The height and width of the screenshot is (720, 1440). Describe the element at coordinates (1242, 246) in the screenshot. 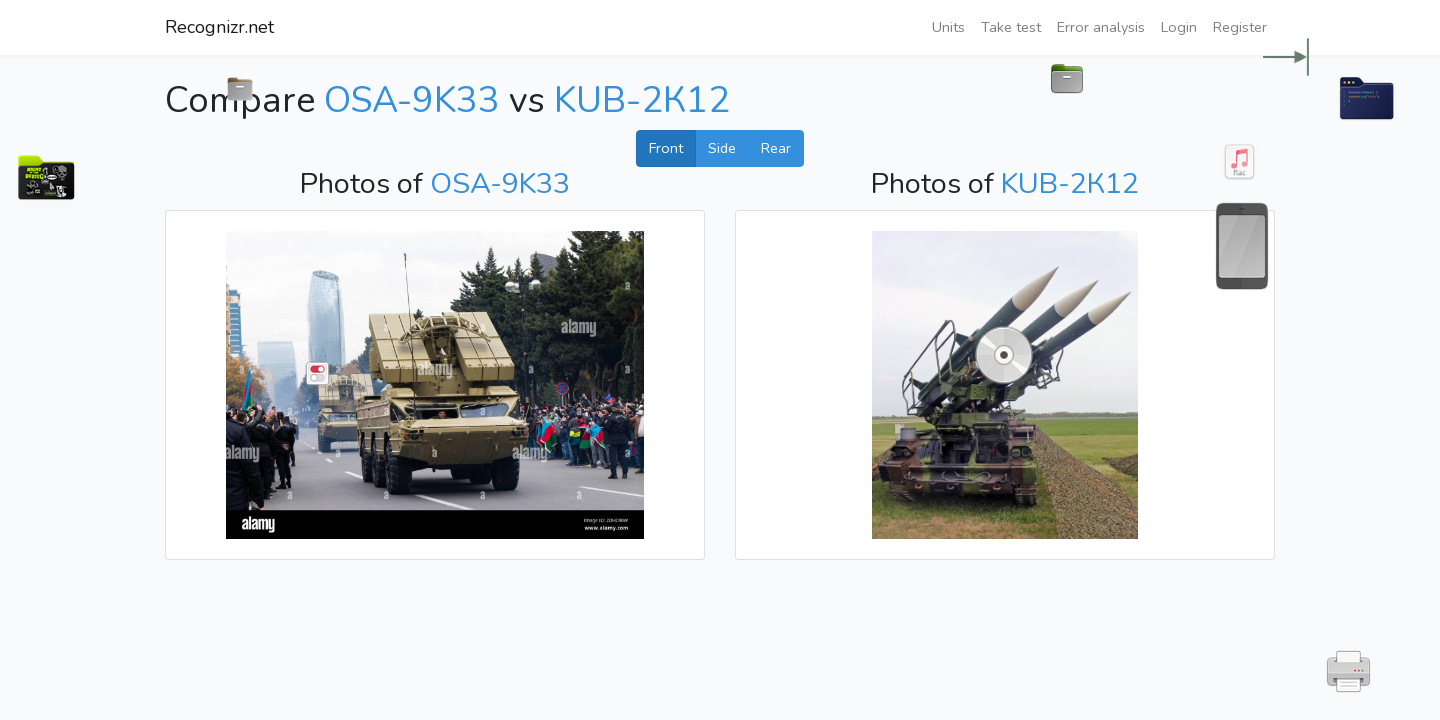

I see `indicates a mobile device or smartphone` at that location.